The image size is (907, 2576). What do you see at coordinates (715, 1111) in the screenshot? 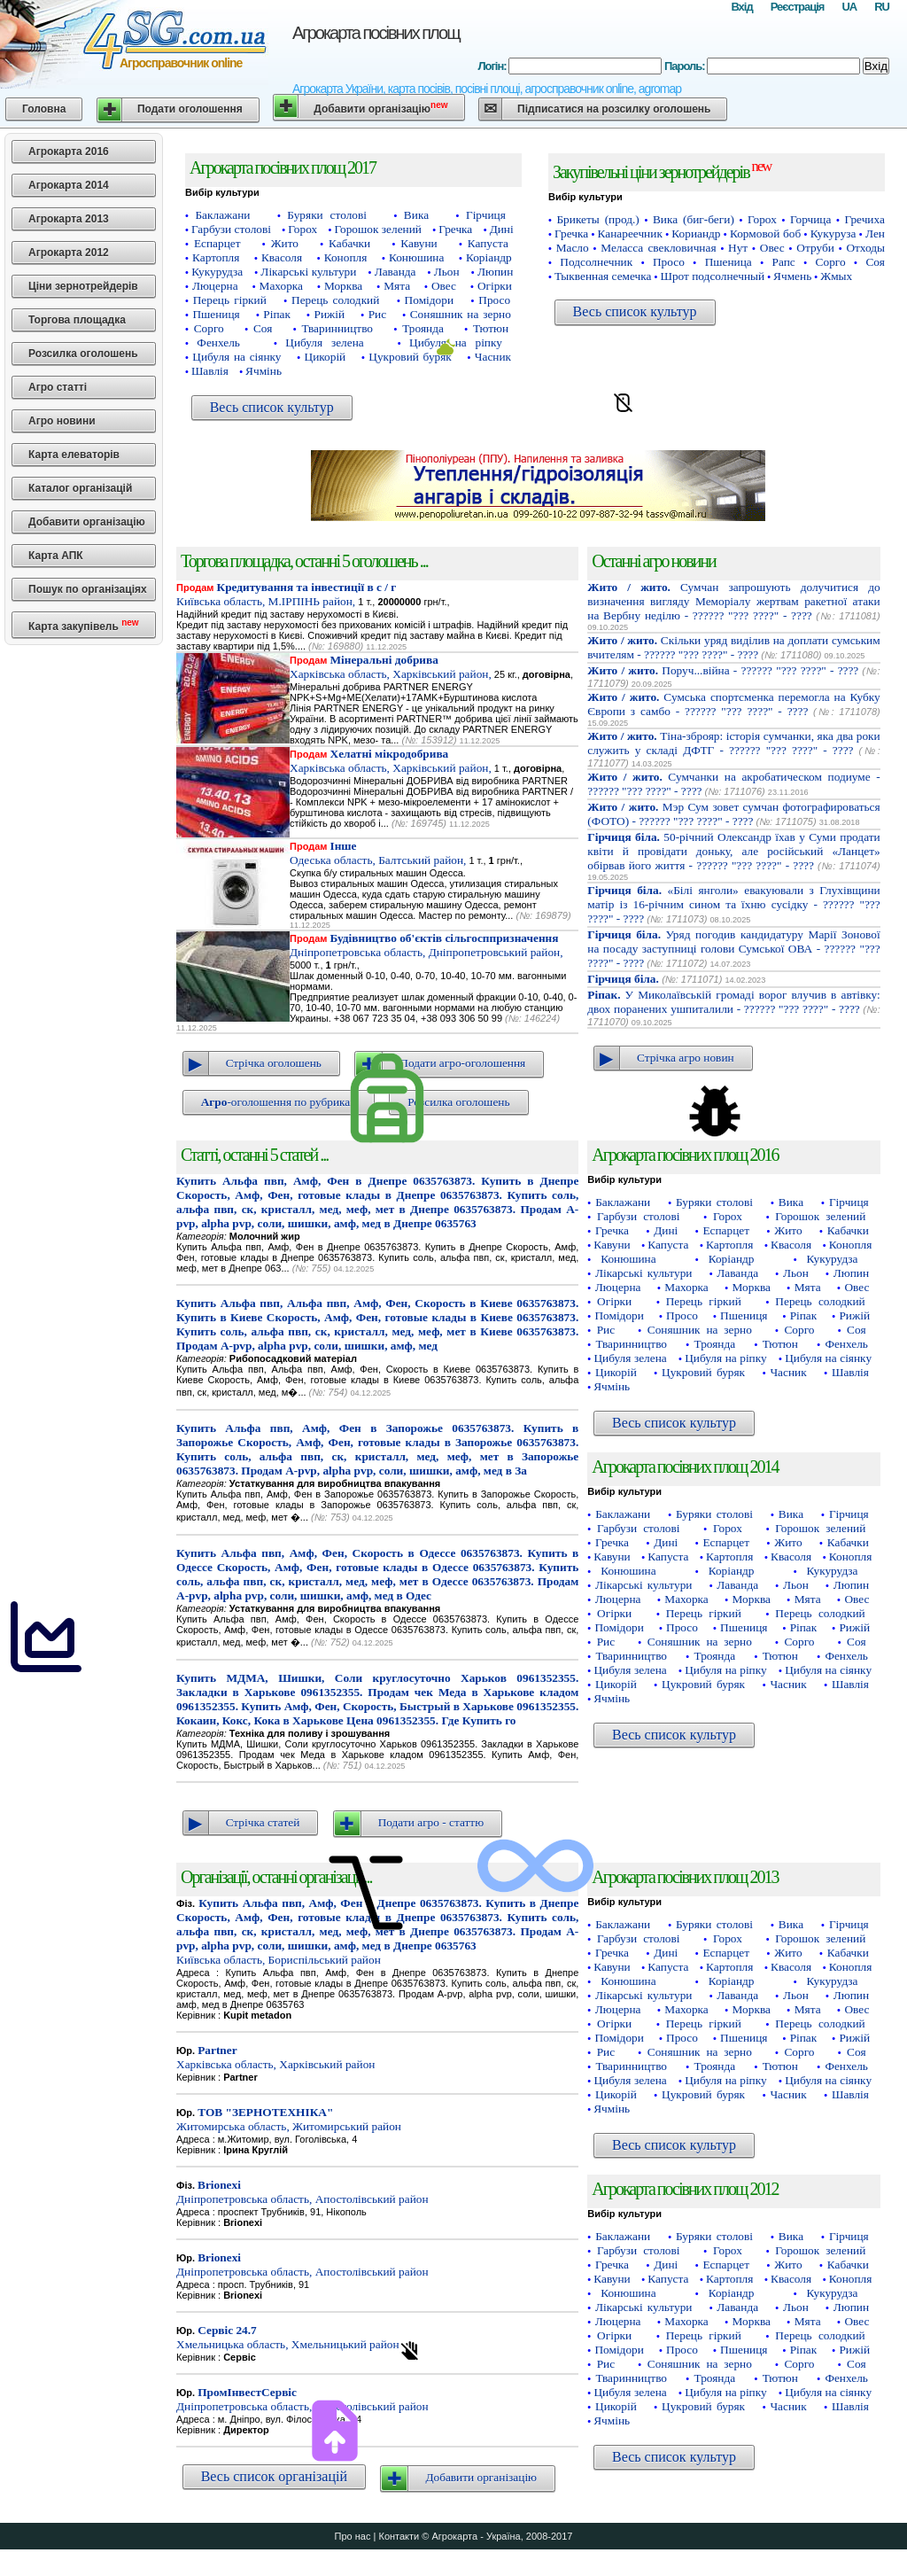
I see `find pest control services nearby` at bounding box center [715, 1111].